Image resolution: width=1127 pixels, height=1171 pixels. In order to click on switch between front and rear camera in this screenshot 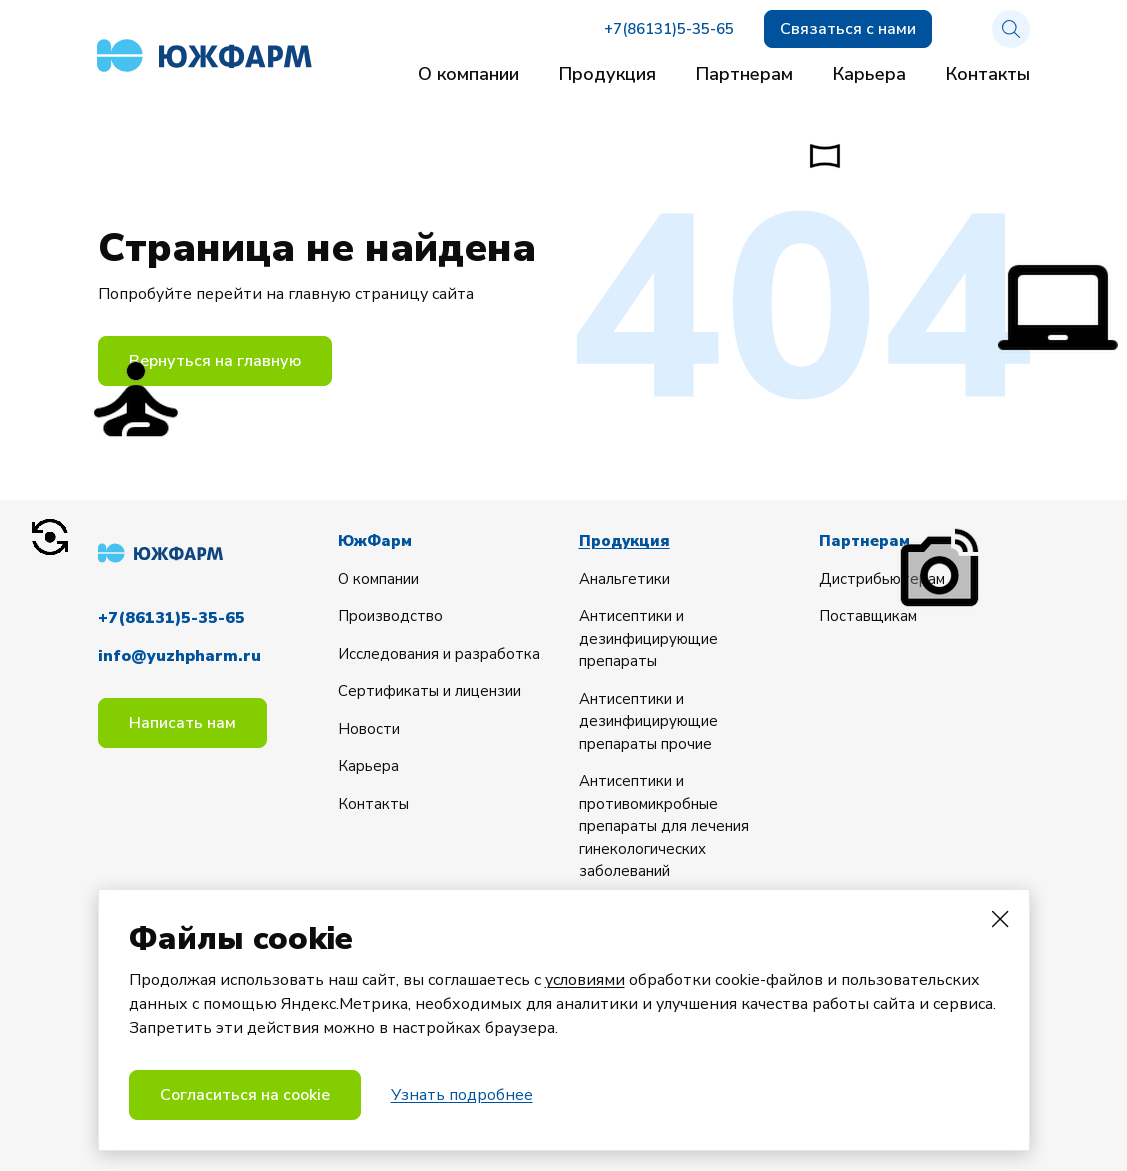, I will do `click(50, 537)`.